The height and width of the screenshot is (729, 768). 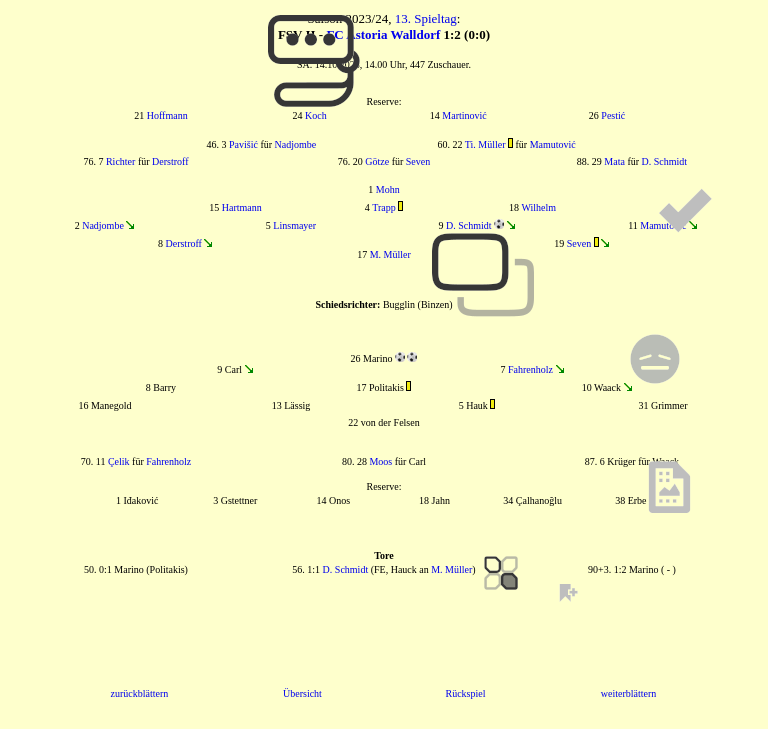 What do you see at coordinates (568, 595) in the screenshot?
I see `add a new bookmark` at bounding box center [568, 595].